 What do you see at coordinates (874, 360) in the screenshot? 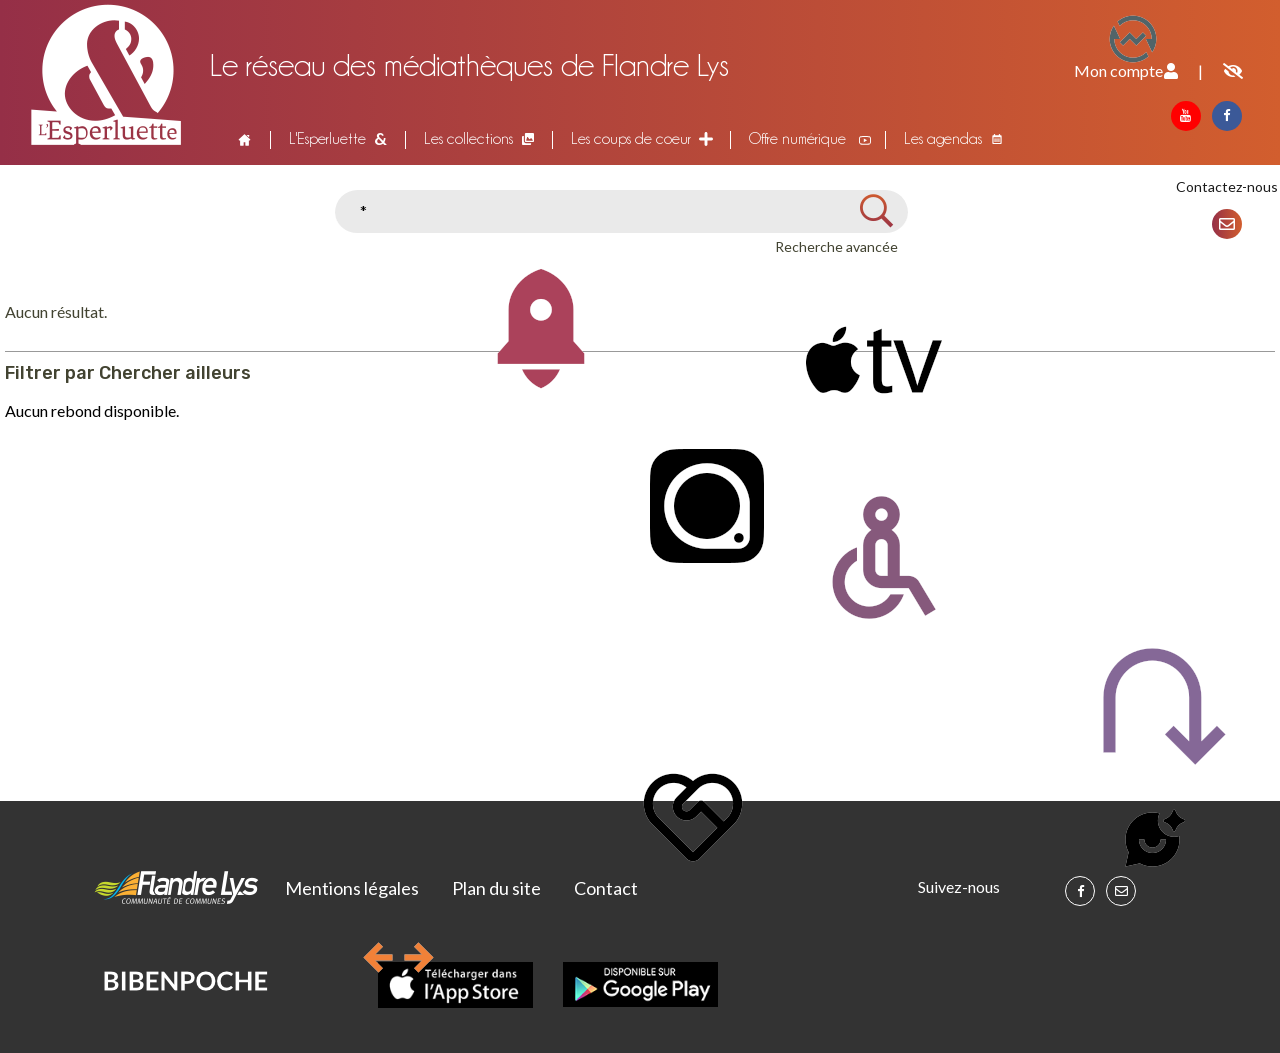
I see `open the Apple TV app` at bounding box center [874, 360].